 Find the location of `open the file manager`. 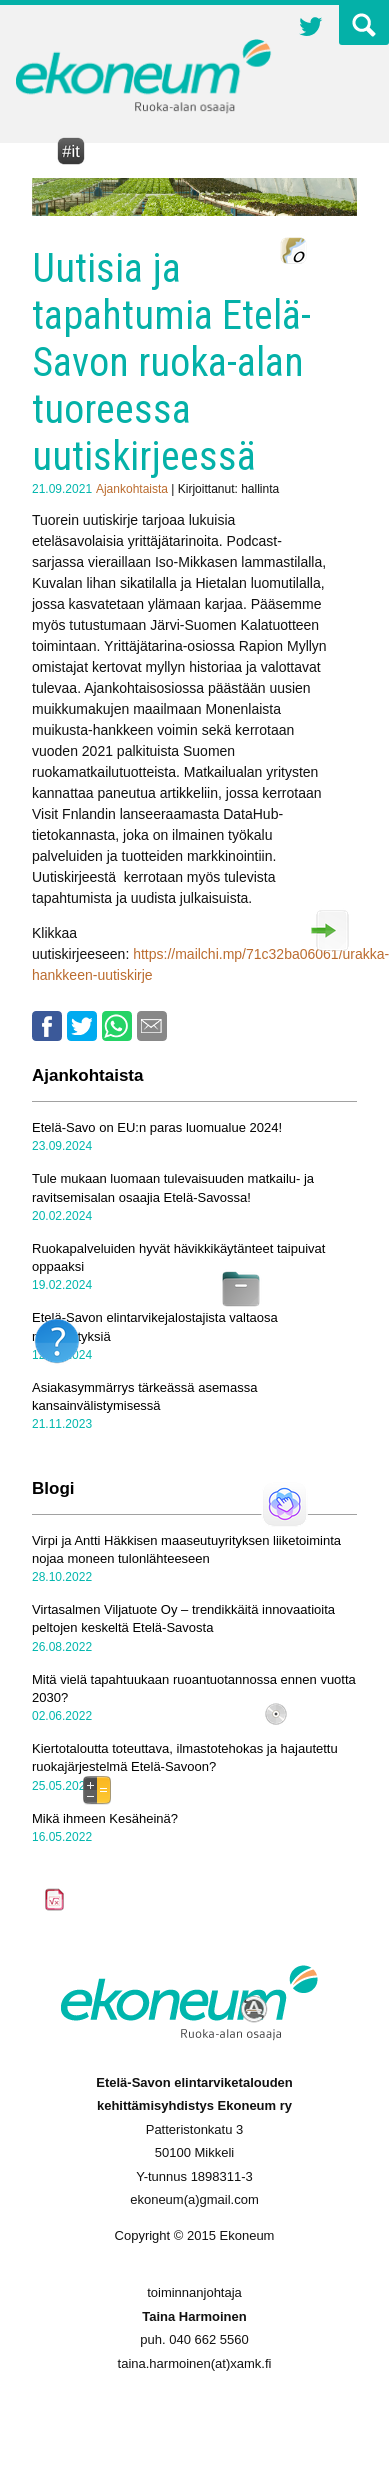

open the file manager is located at coordinates (241, 1289).